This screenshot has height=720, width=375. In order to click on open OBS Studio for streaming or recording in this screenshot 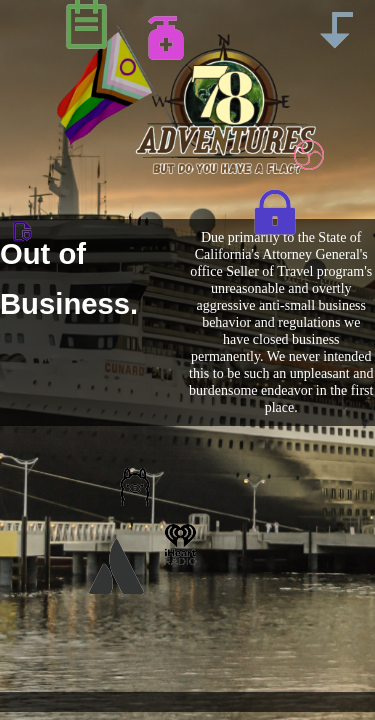, I will do `click(309, 155)`.